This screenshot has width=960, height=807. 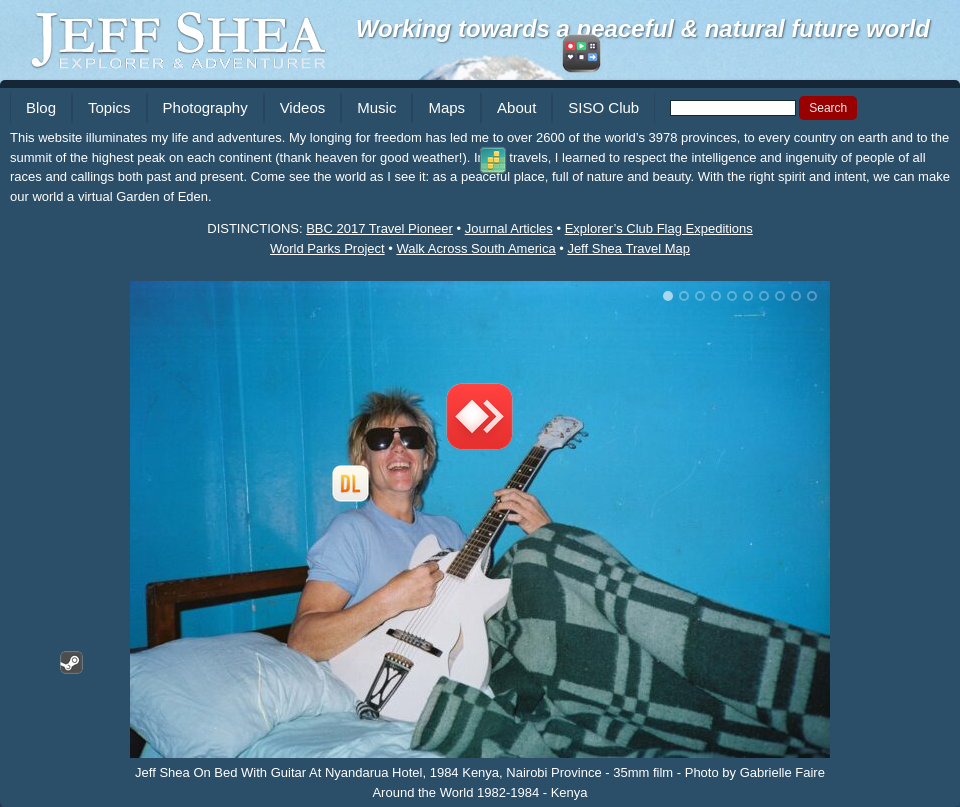 What do you see at coordinates (493, 160) in the screenshot?
I see `launch quadrapassel tetris-style puzzle game` at bounding box center [493, 160].